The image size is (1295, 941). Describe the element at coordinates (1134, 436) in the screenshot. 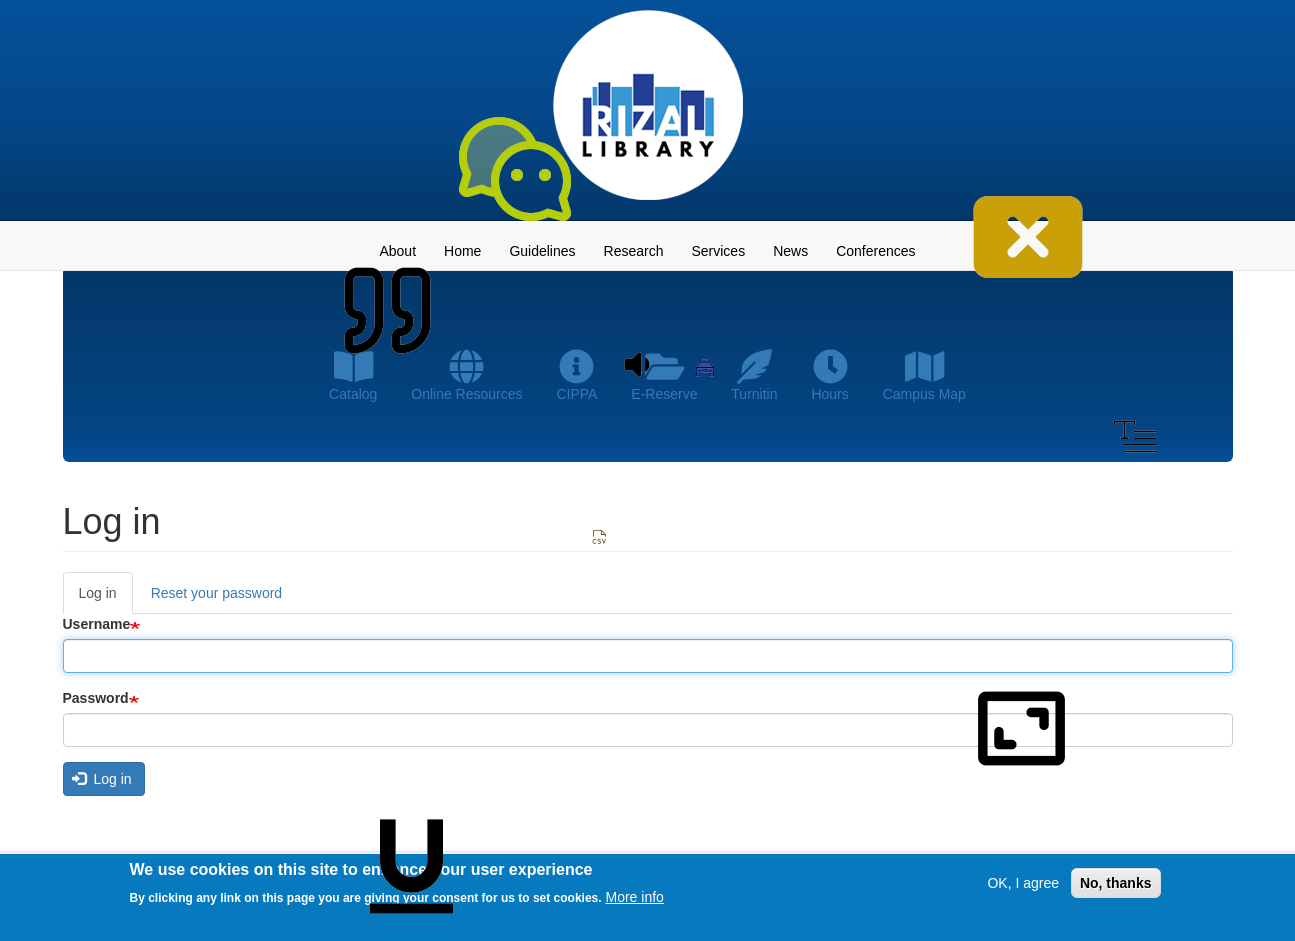

I see `read new york times article` at that location.